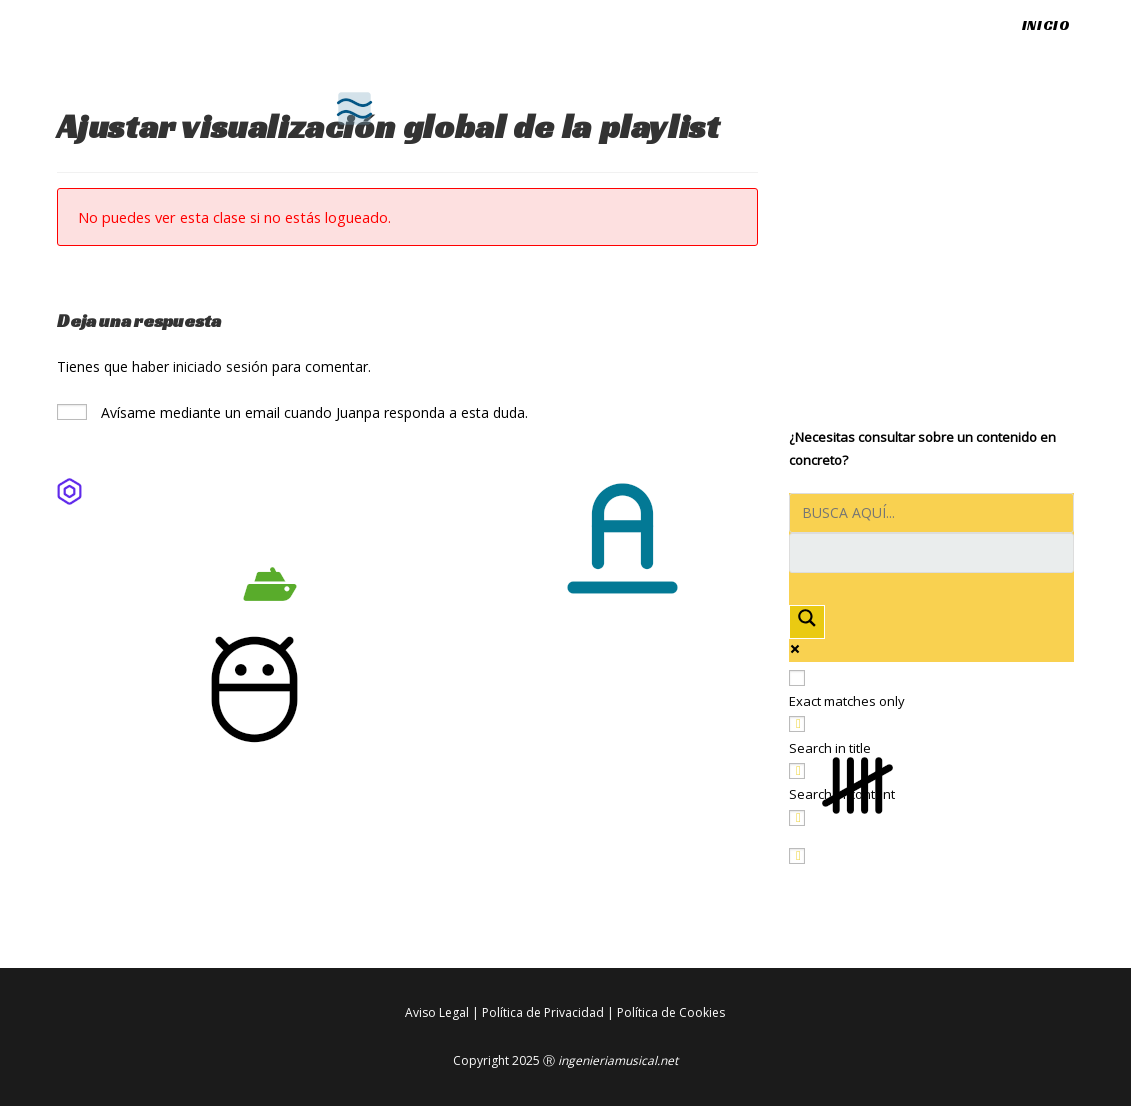 The height and width of the screenshot is (1106, 1131). I want to click on track count or keep score, so click(857, 785).